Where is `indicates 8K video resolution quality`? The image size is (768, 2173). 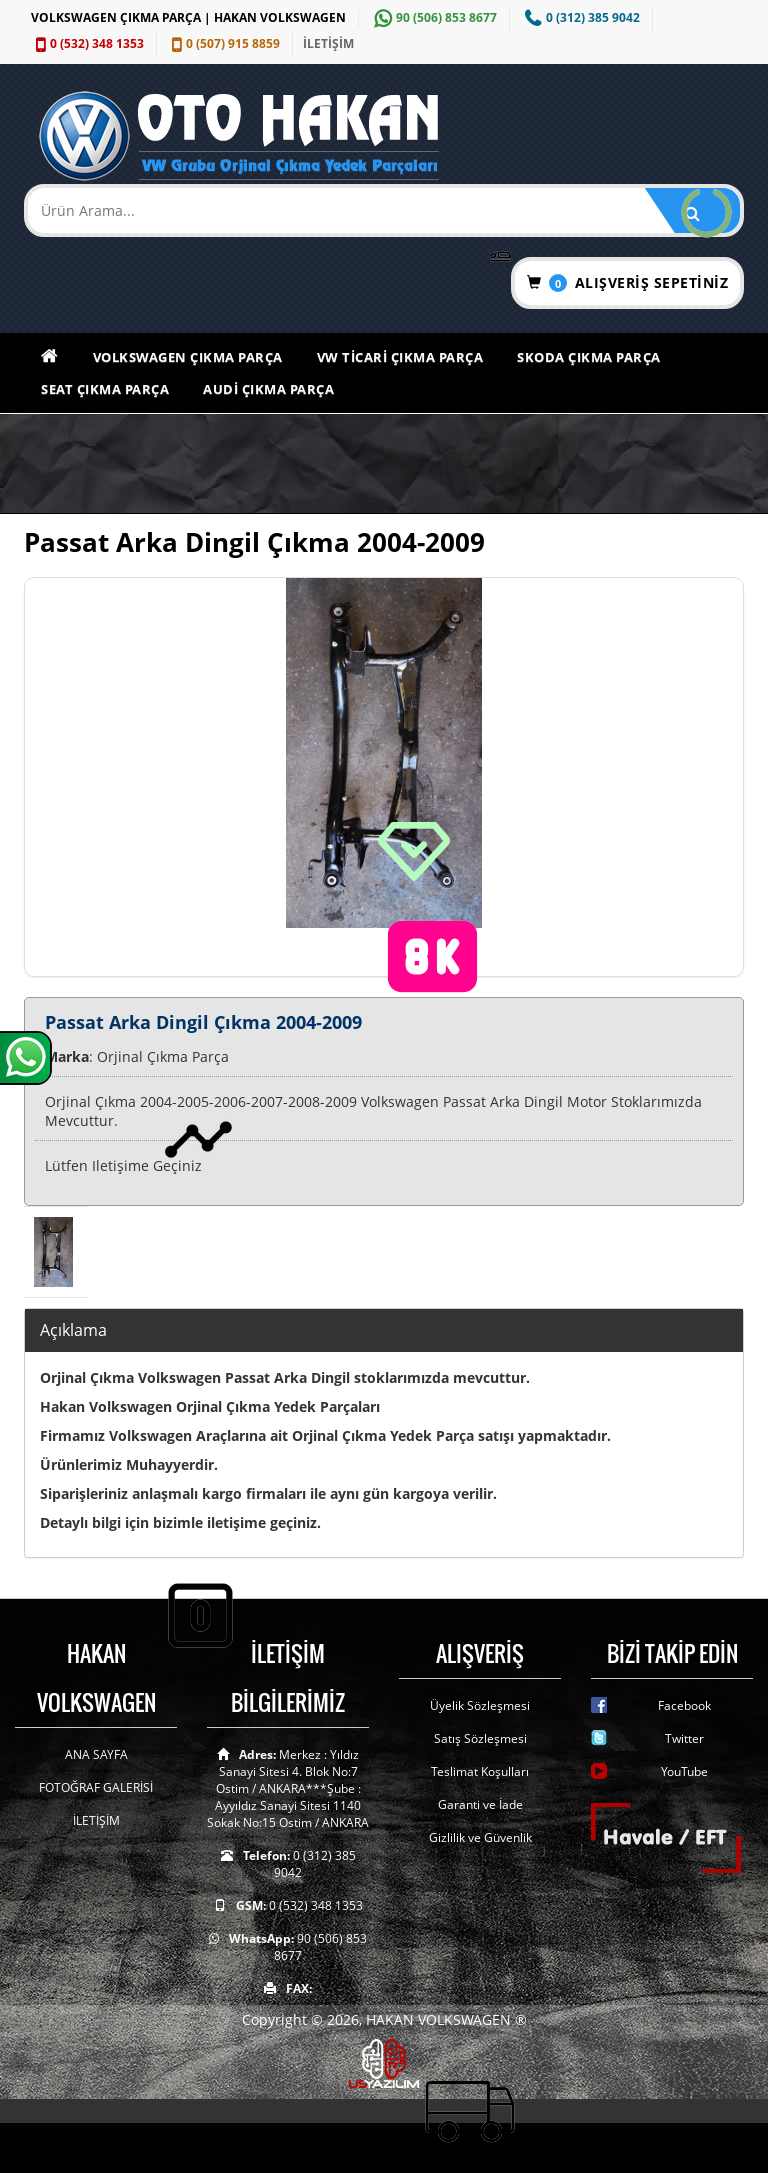
indicates 8K video resolution quality is located at coordinates (432, 956).